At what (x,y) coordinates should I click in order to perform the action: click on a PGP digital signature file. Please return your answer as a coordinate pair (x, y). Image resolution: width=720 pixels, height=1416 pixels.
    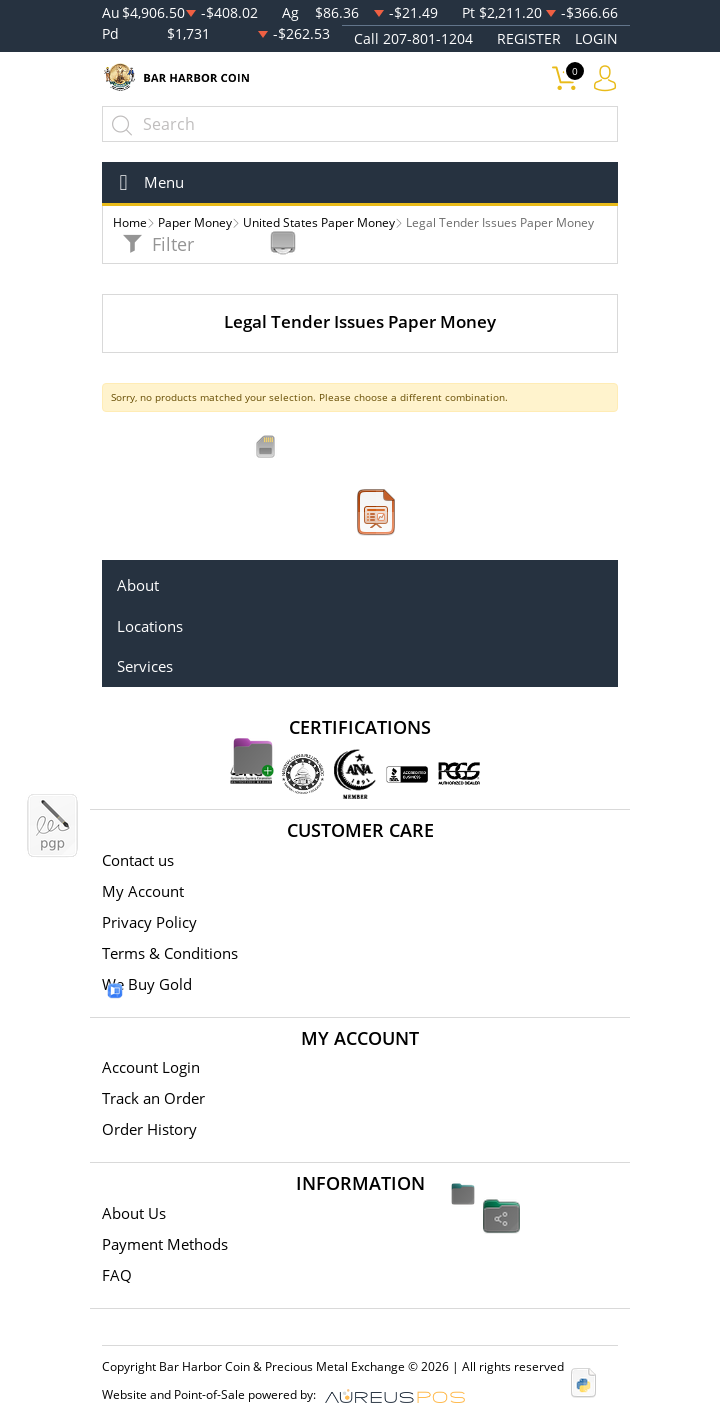
    Looking at the image, I should click on (52, 825).